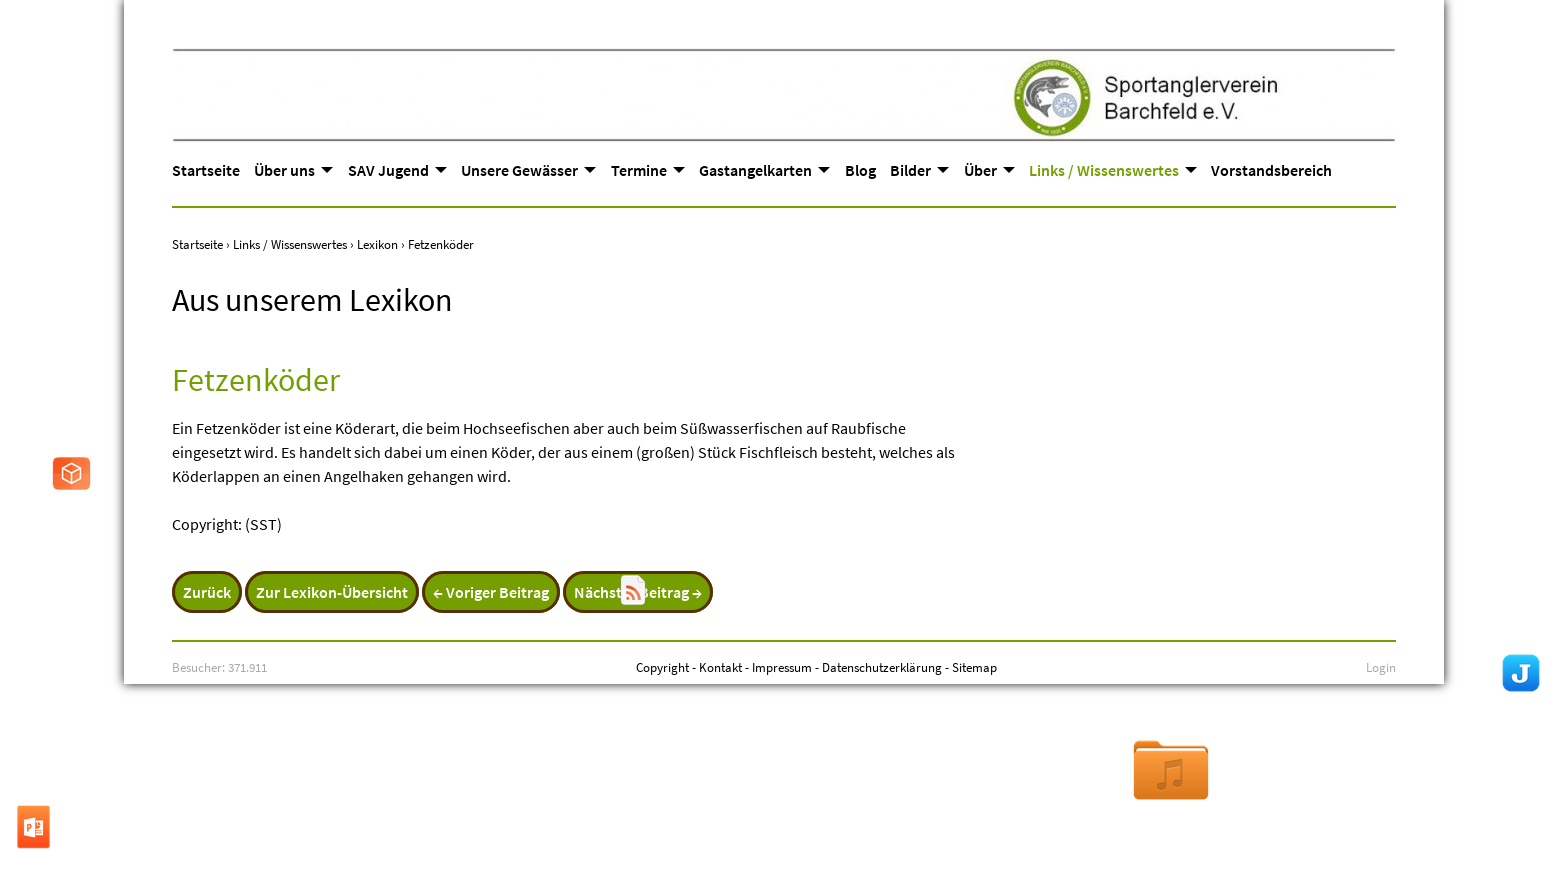  What do you see at coordinates (71, 472) in the screenshot?
I see `open a 3D model file` at bounding box center [71, 472].